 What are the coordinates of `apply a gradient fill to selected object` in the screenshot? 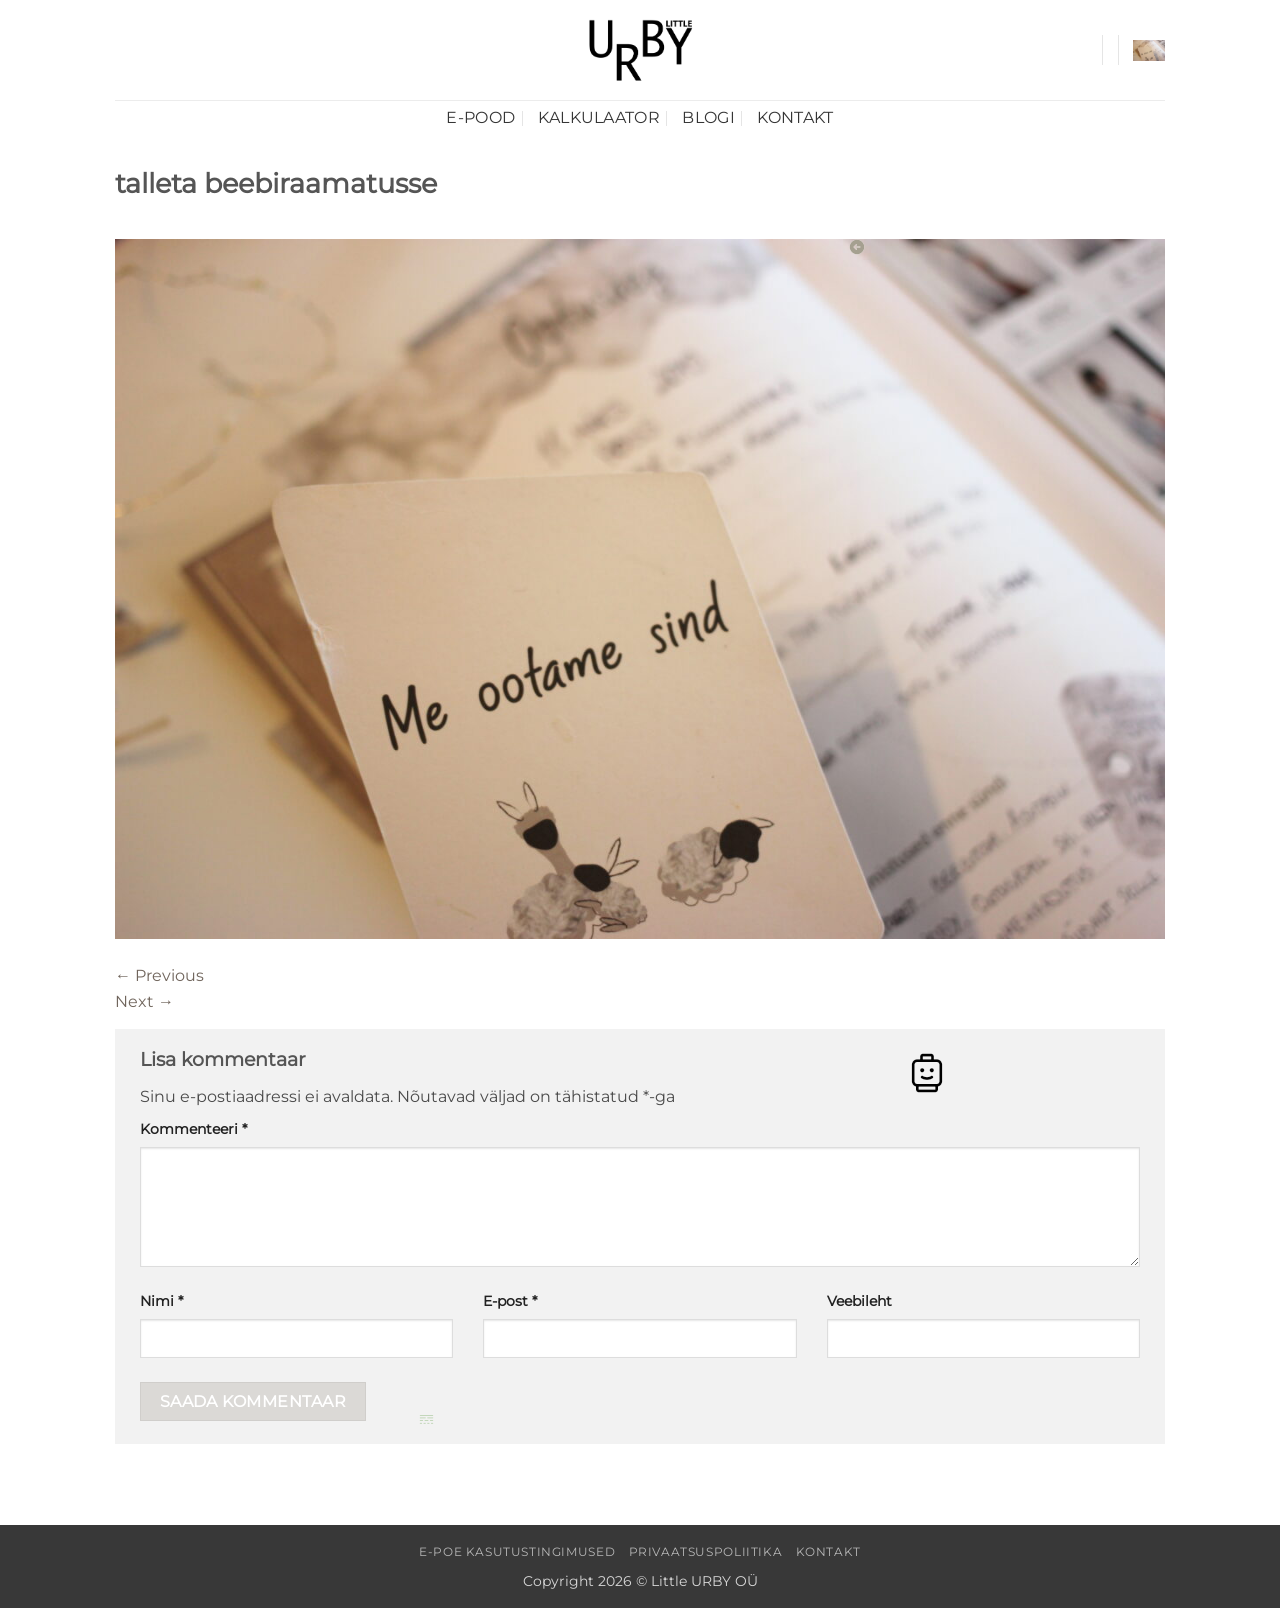 It's located at (426, 1419).